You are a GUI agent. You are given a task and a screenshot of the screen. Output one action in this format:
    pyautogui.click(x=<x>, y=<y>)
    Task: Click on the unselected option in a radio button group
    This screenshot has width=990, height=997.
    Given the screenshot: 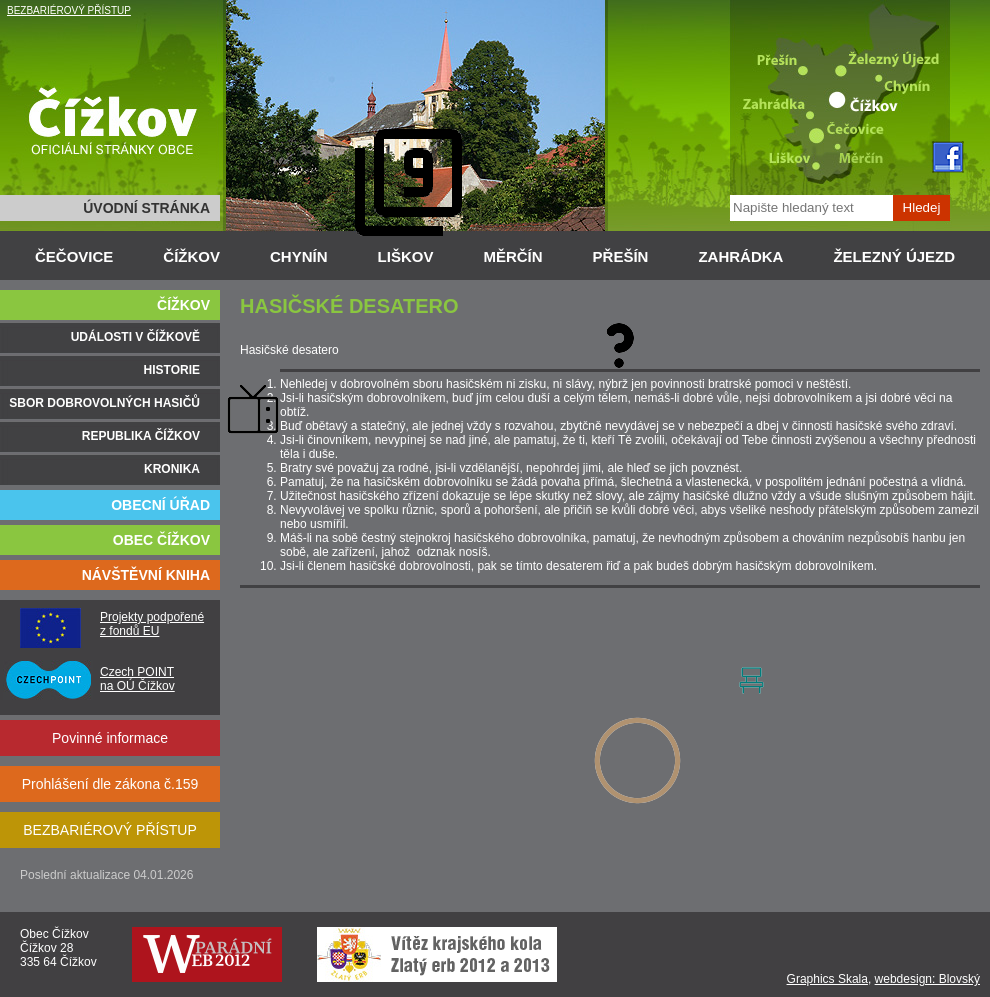 What is the action you would take?
    pyautogui.click(x=637, y=760)
    